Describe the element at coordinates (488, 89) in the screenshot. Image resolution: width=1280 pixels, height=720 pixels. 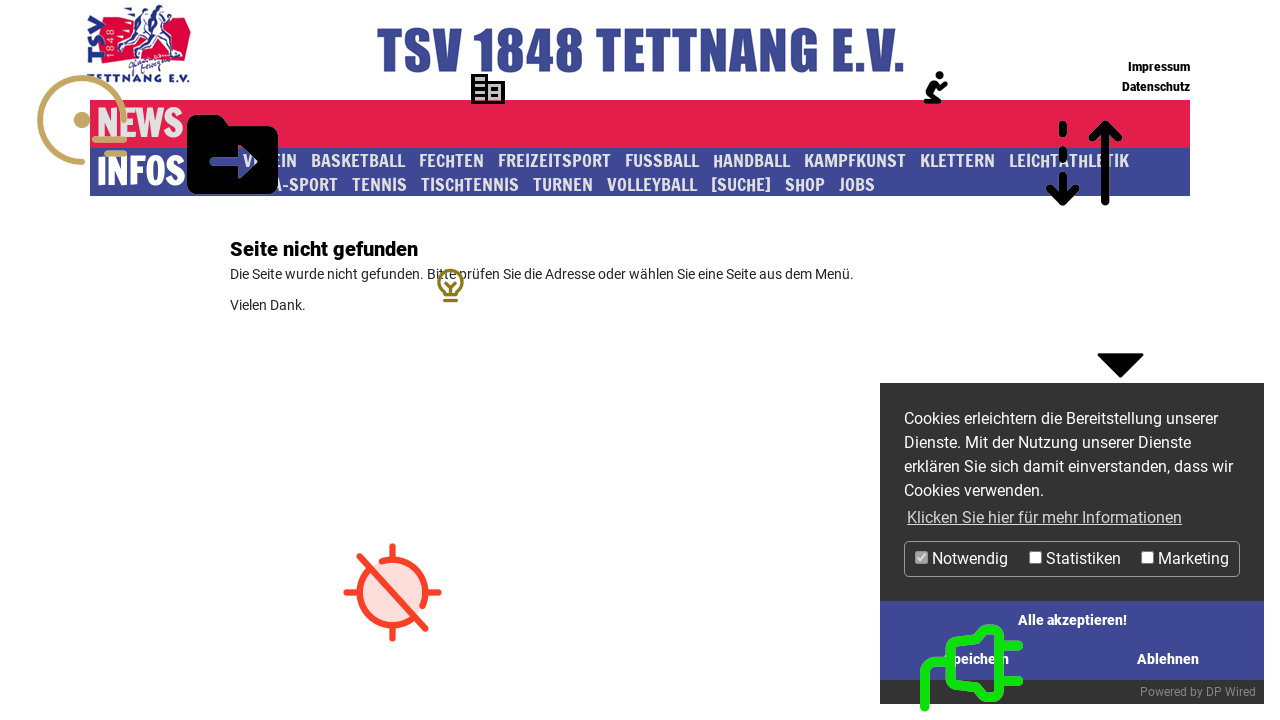
I see `view company or organization details` at that location.